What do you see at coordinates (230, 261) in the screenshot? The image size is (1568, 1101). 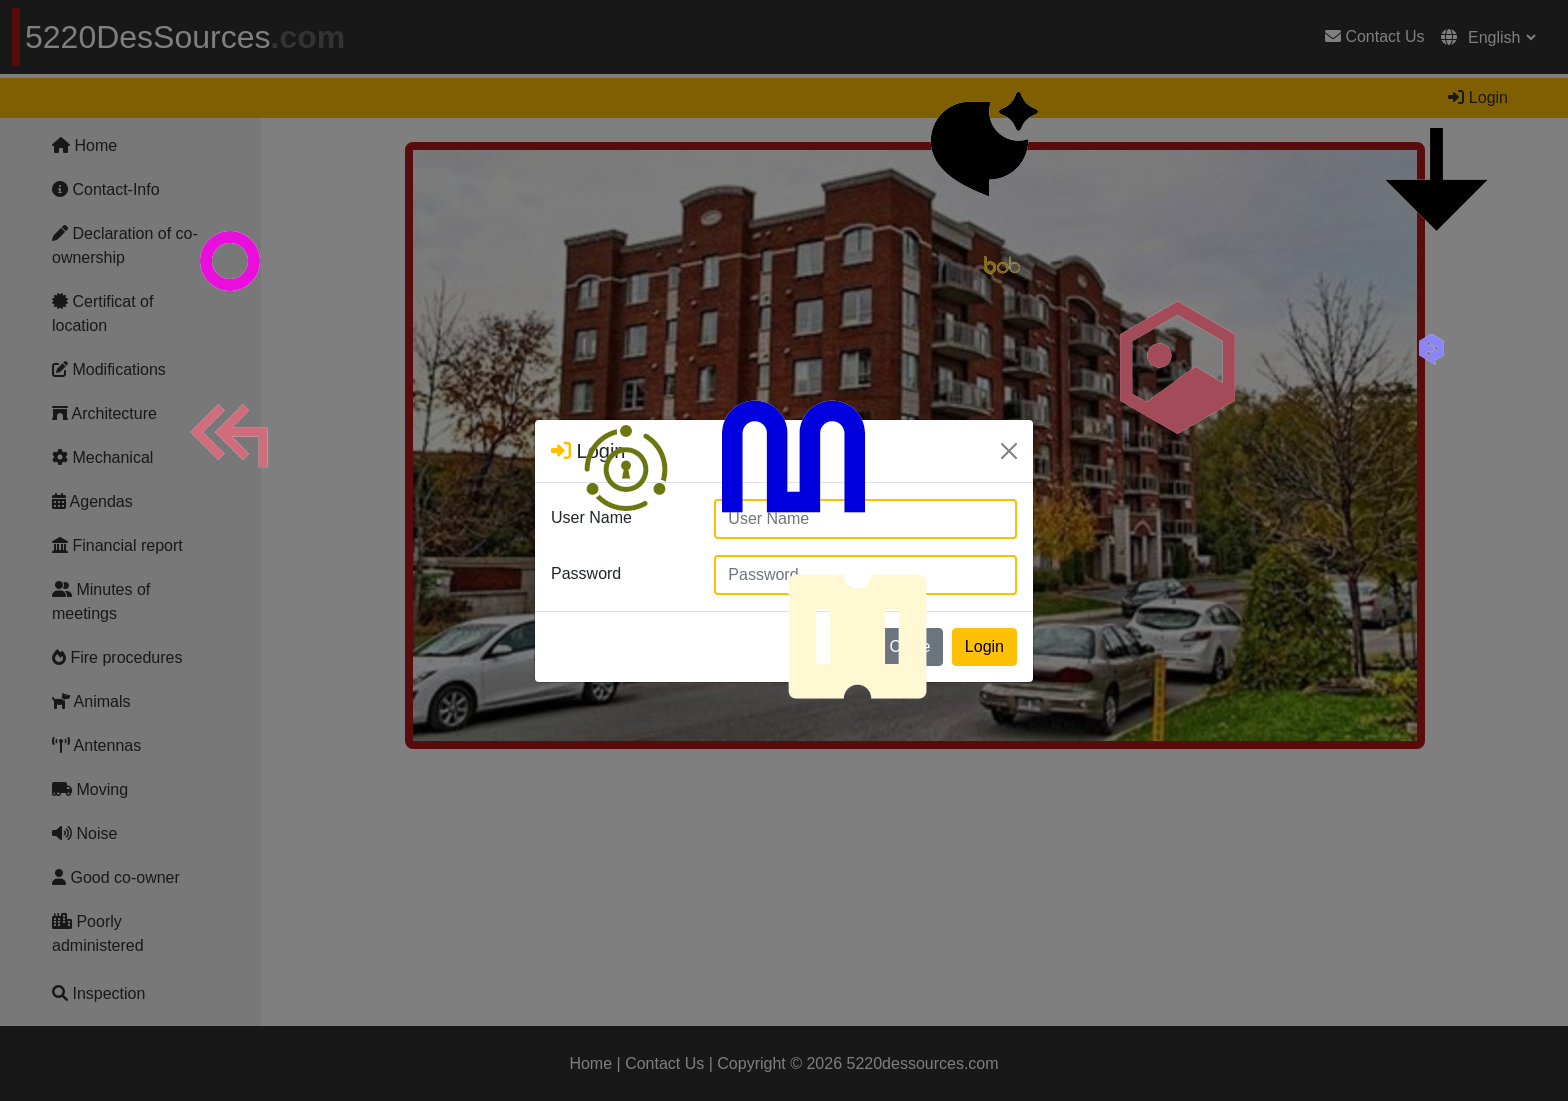 I see `indicates loading or processing in progress` at bounding box center [230, 261].